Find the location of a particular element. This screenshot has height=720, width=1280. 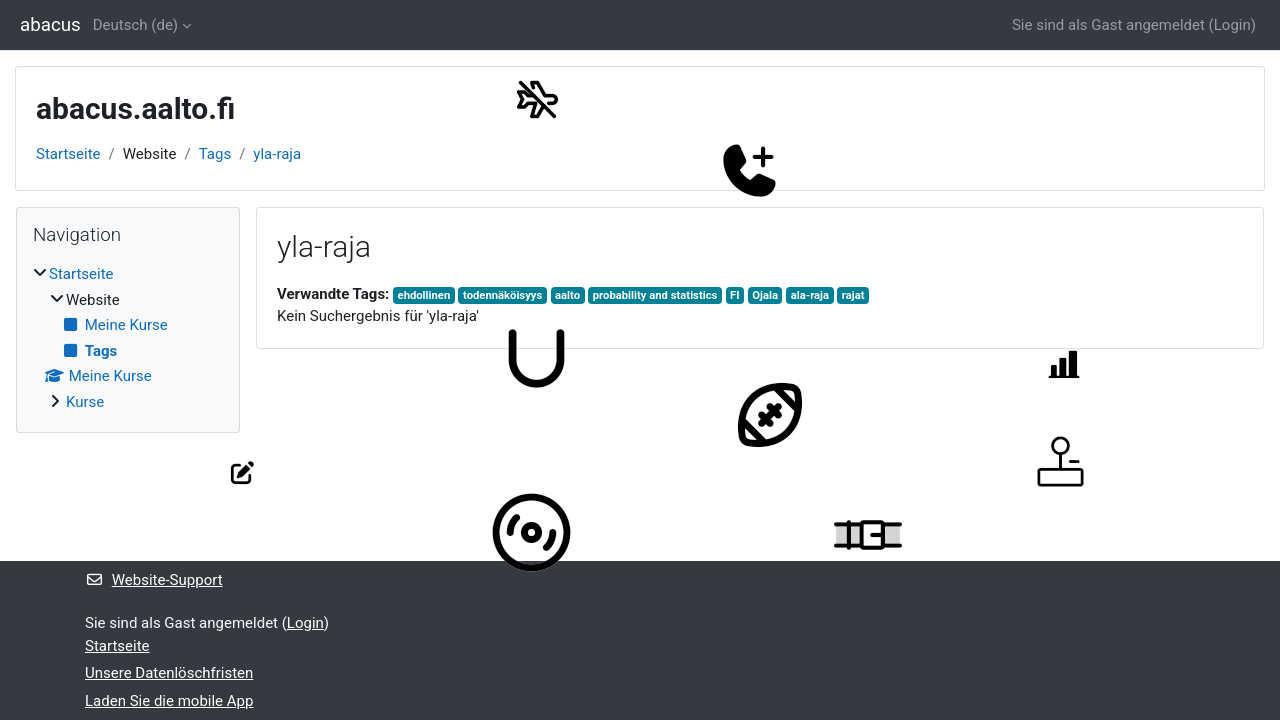

access clothing or accessory settings is located at coordinates (868, 535).